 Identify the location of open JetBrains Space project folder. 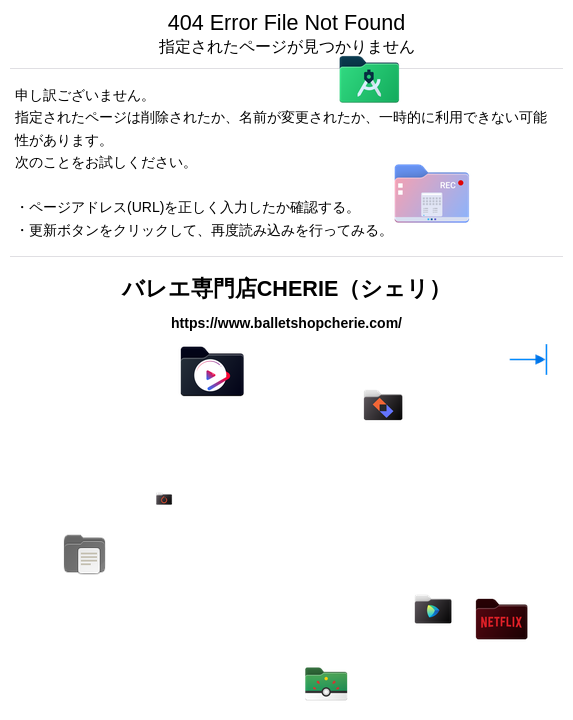
(433, 610).